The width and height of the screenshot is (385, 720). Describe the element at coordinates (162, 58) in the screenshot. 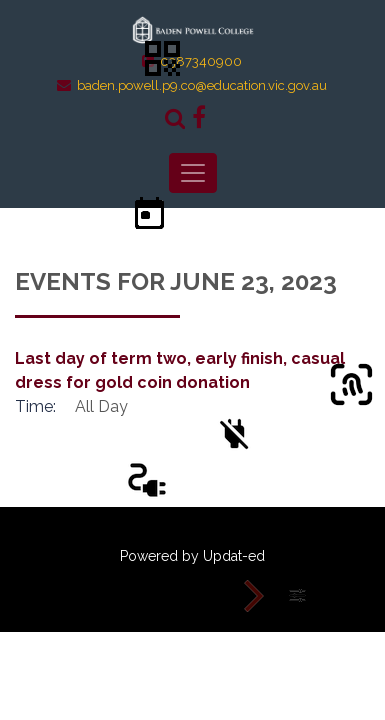

I see `scan or generate a QR code` at that location.